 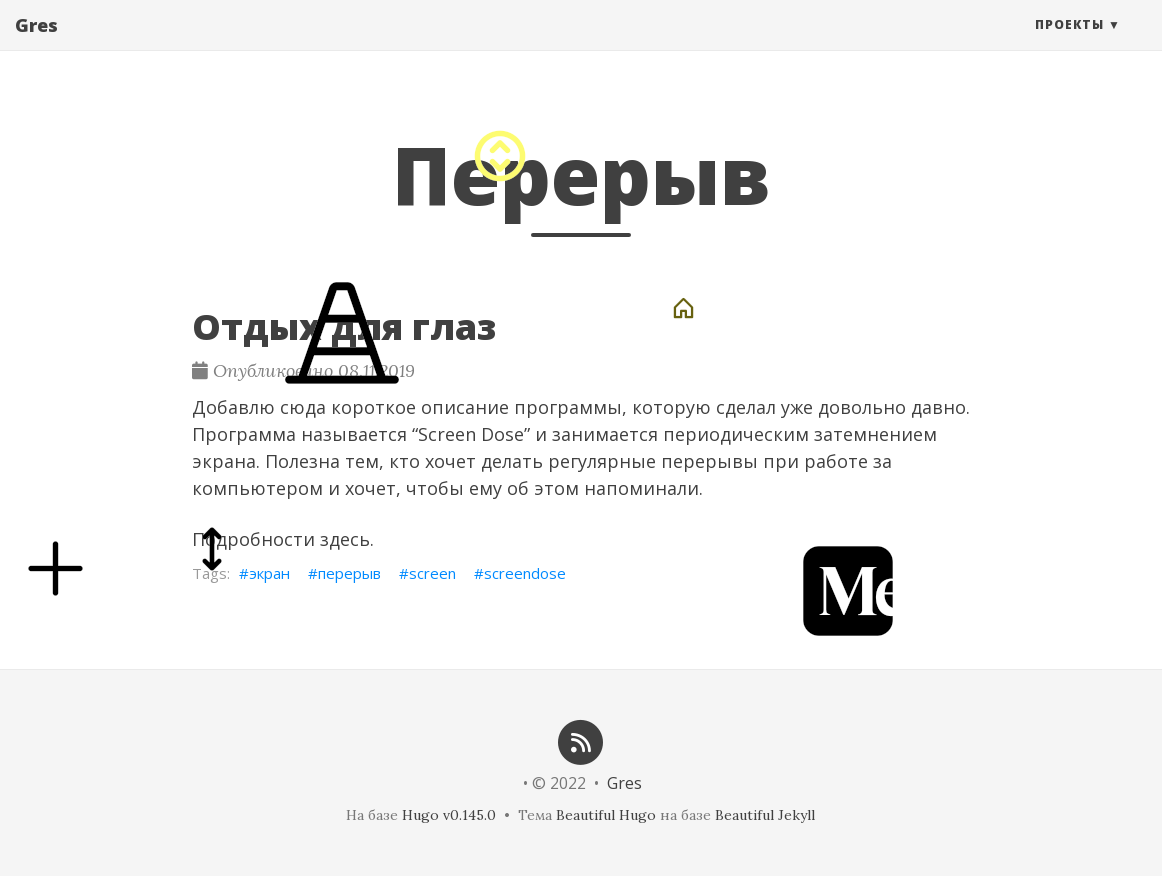 What do you see at coordinates (683, 308) in the screenshot?
I see `navigate to home screen` at bounding box center [683, 308].